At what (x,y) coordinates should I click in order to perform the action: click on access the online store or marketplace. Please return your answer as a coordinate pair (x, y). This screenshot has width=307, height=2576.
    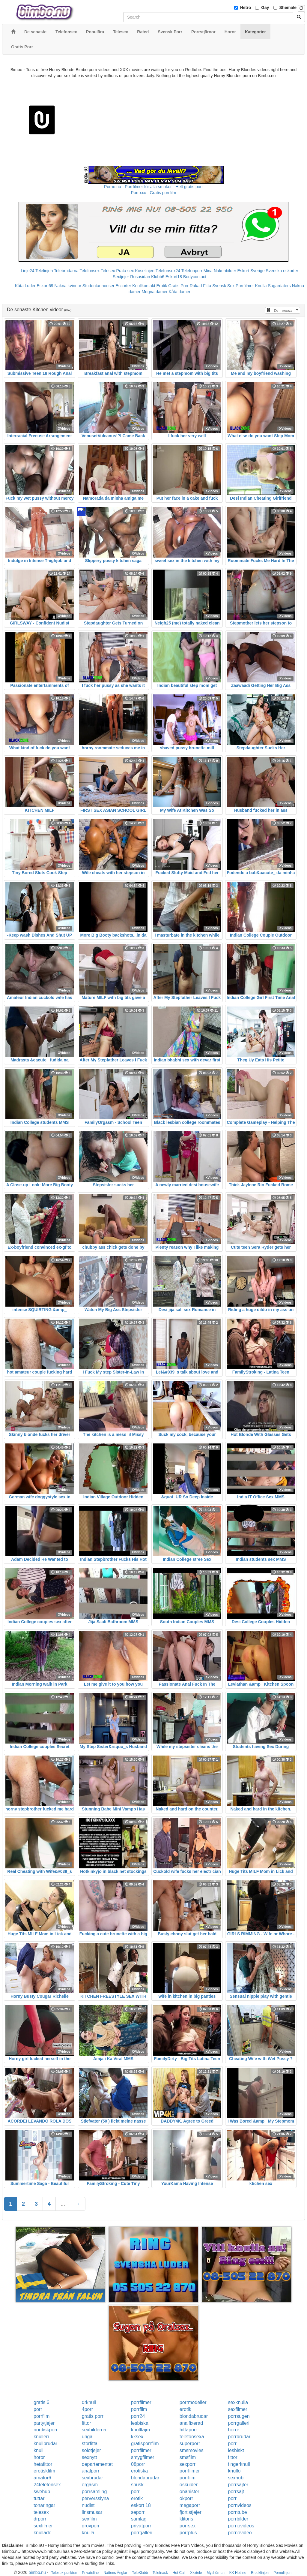
    Looking at the image, I should click on (81, 511).